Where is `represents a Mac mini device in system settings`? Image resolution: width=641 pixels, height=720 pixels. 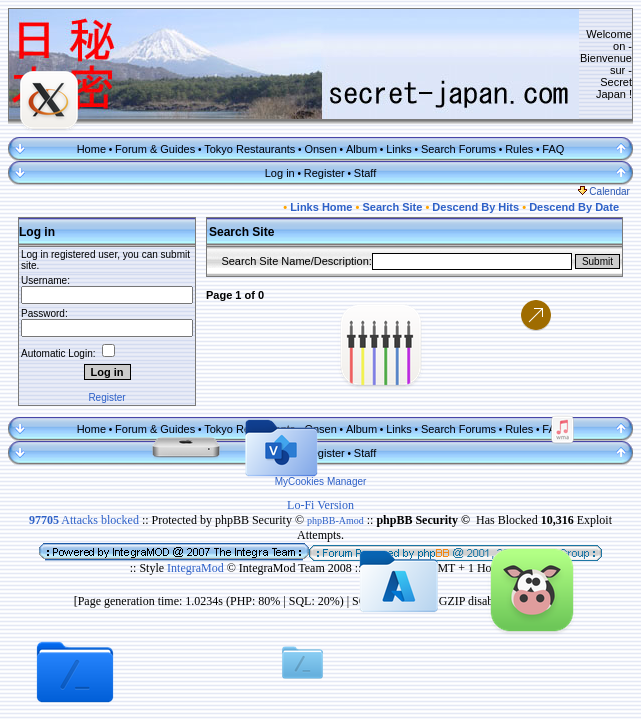 represents a Mac mini device in system settings is located at coordinates (186, 437).